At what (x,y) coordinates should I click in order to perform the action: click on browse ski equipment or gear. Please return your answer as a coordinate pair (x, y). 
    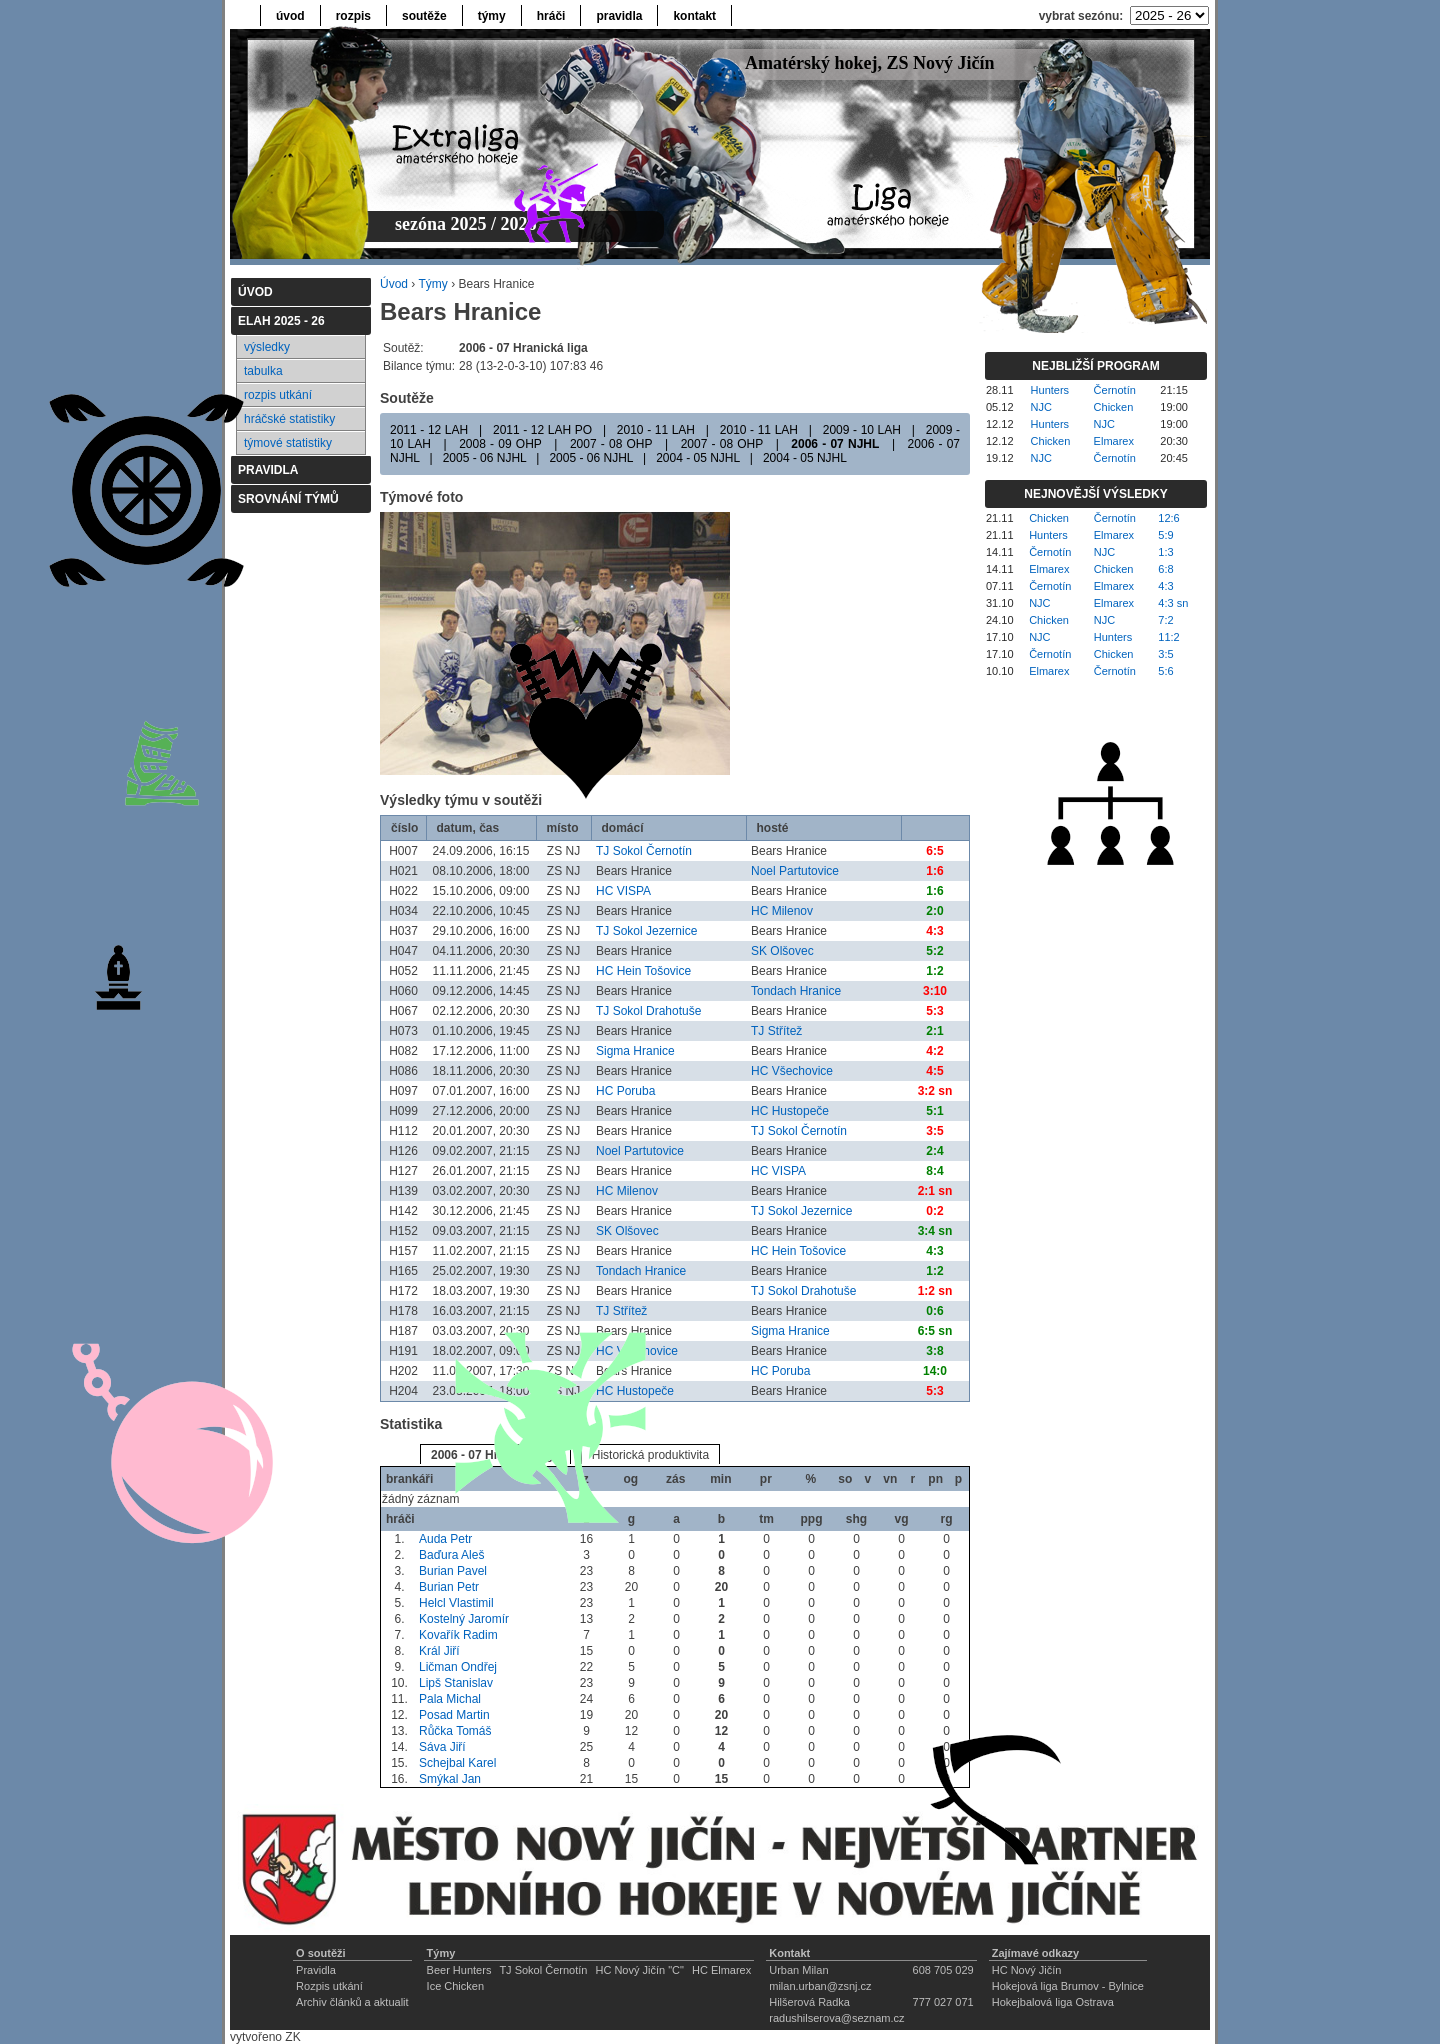
    Looking at the image, I should click on (162, 763).